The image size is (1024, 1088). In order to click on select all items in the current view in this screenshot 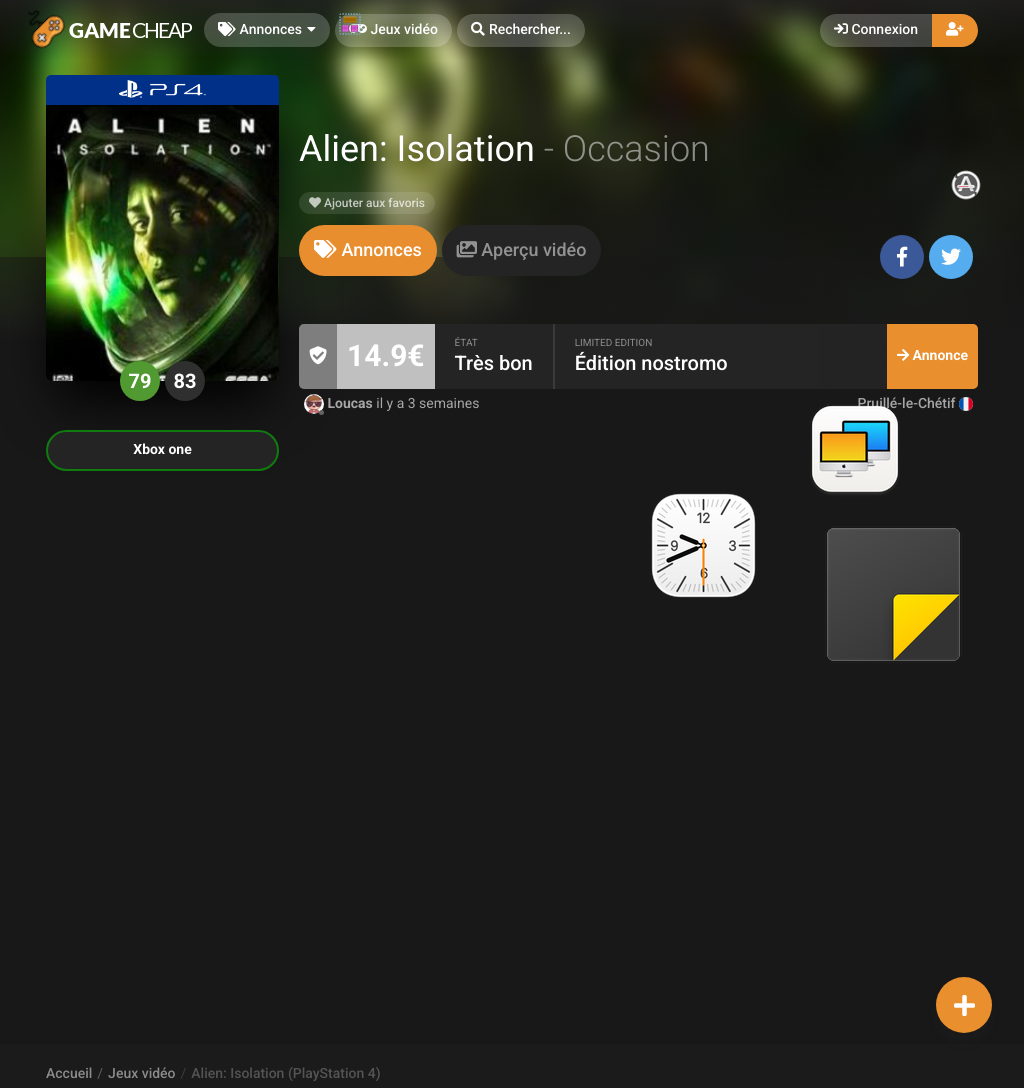, I will do `click(350, 24)`.